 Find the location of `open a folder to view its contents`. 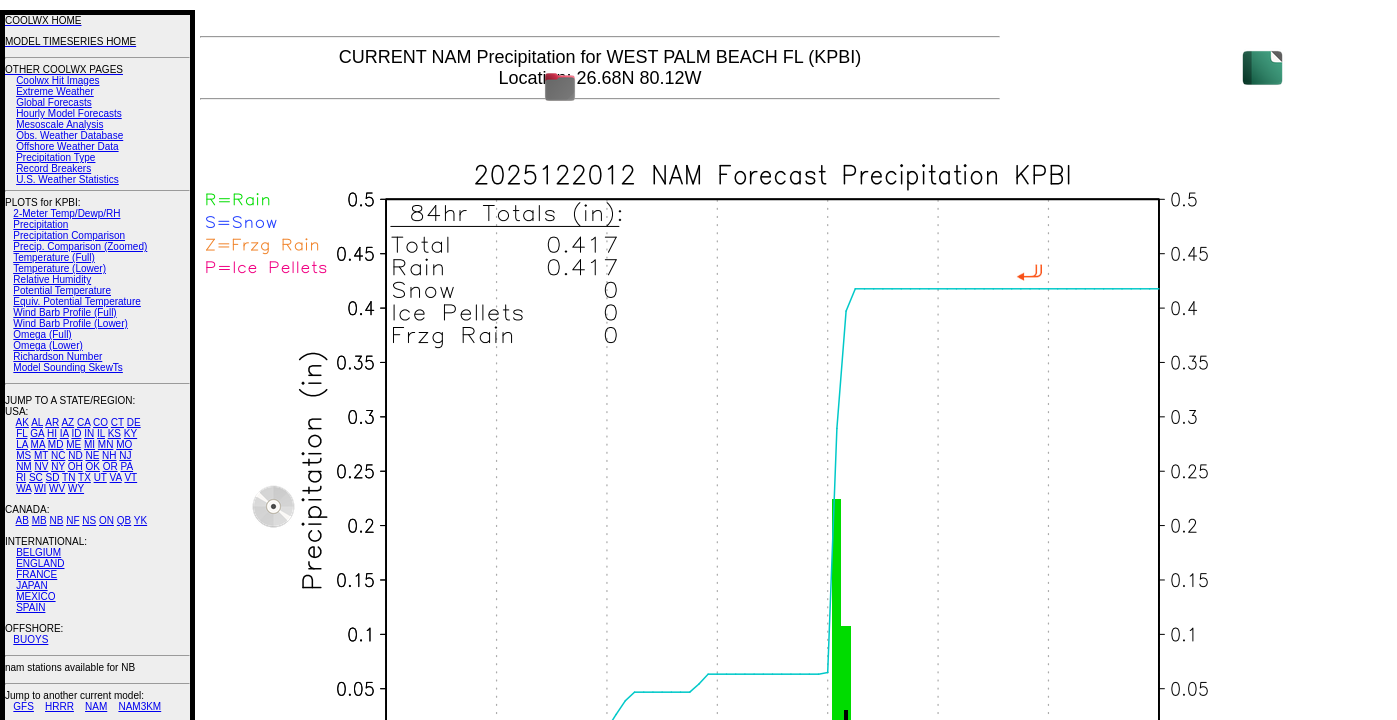

open a folder to view its contents is located at coordinates (560, 87).